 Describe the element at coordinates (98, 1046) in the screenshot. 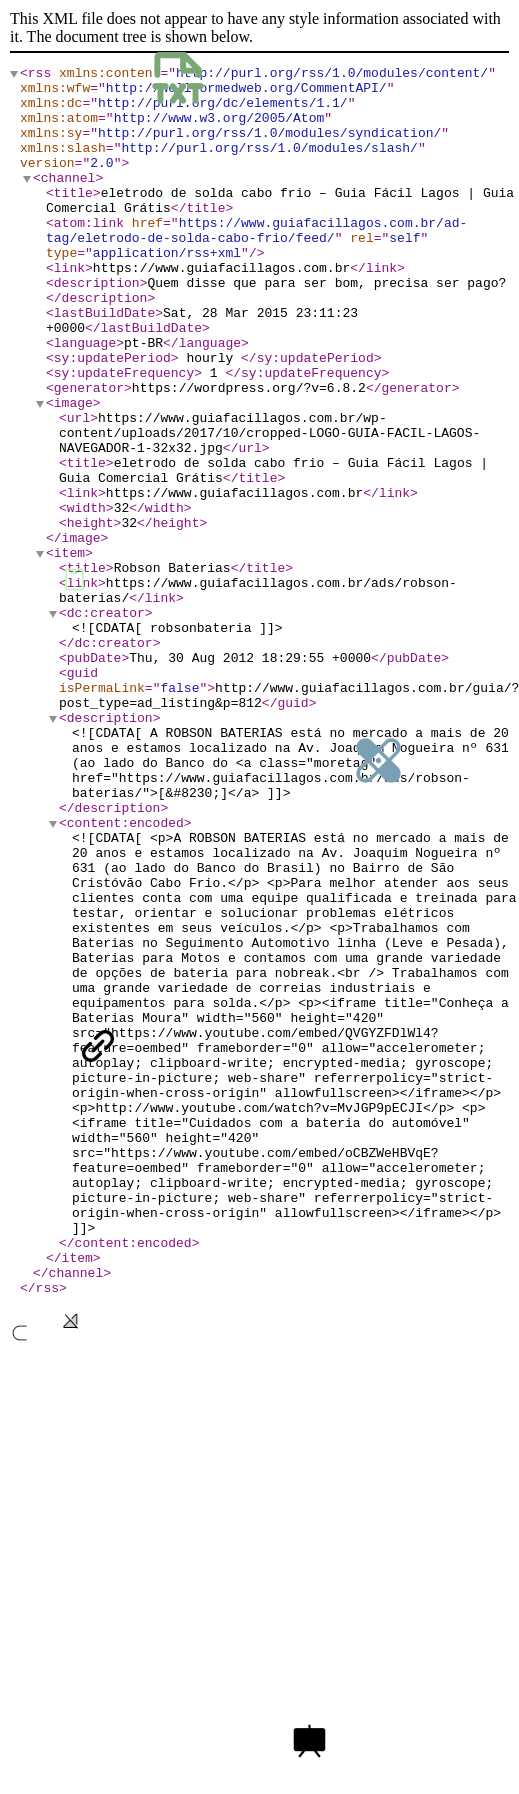

I see `copy or share a link` at that location.